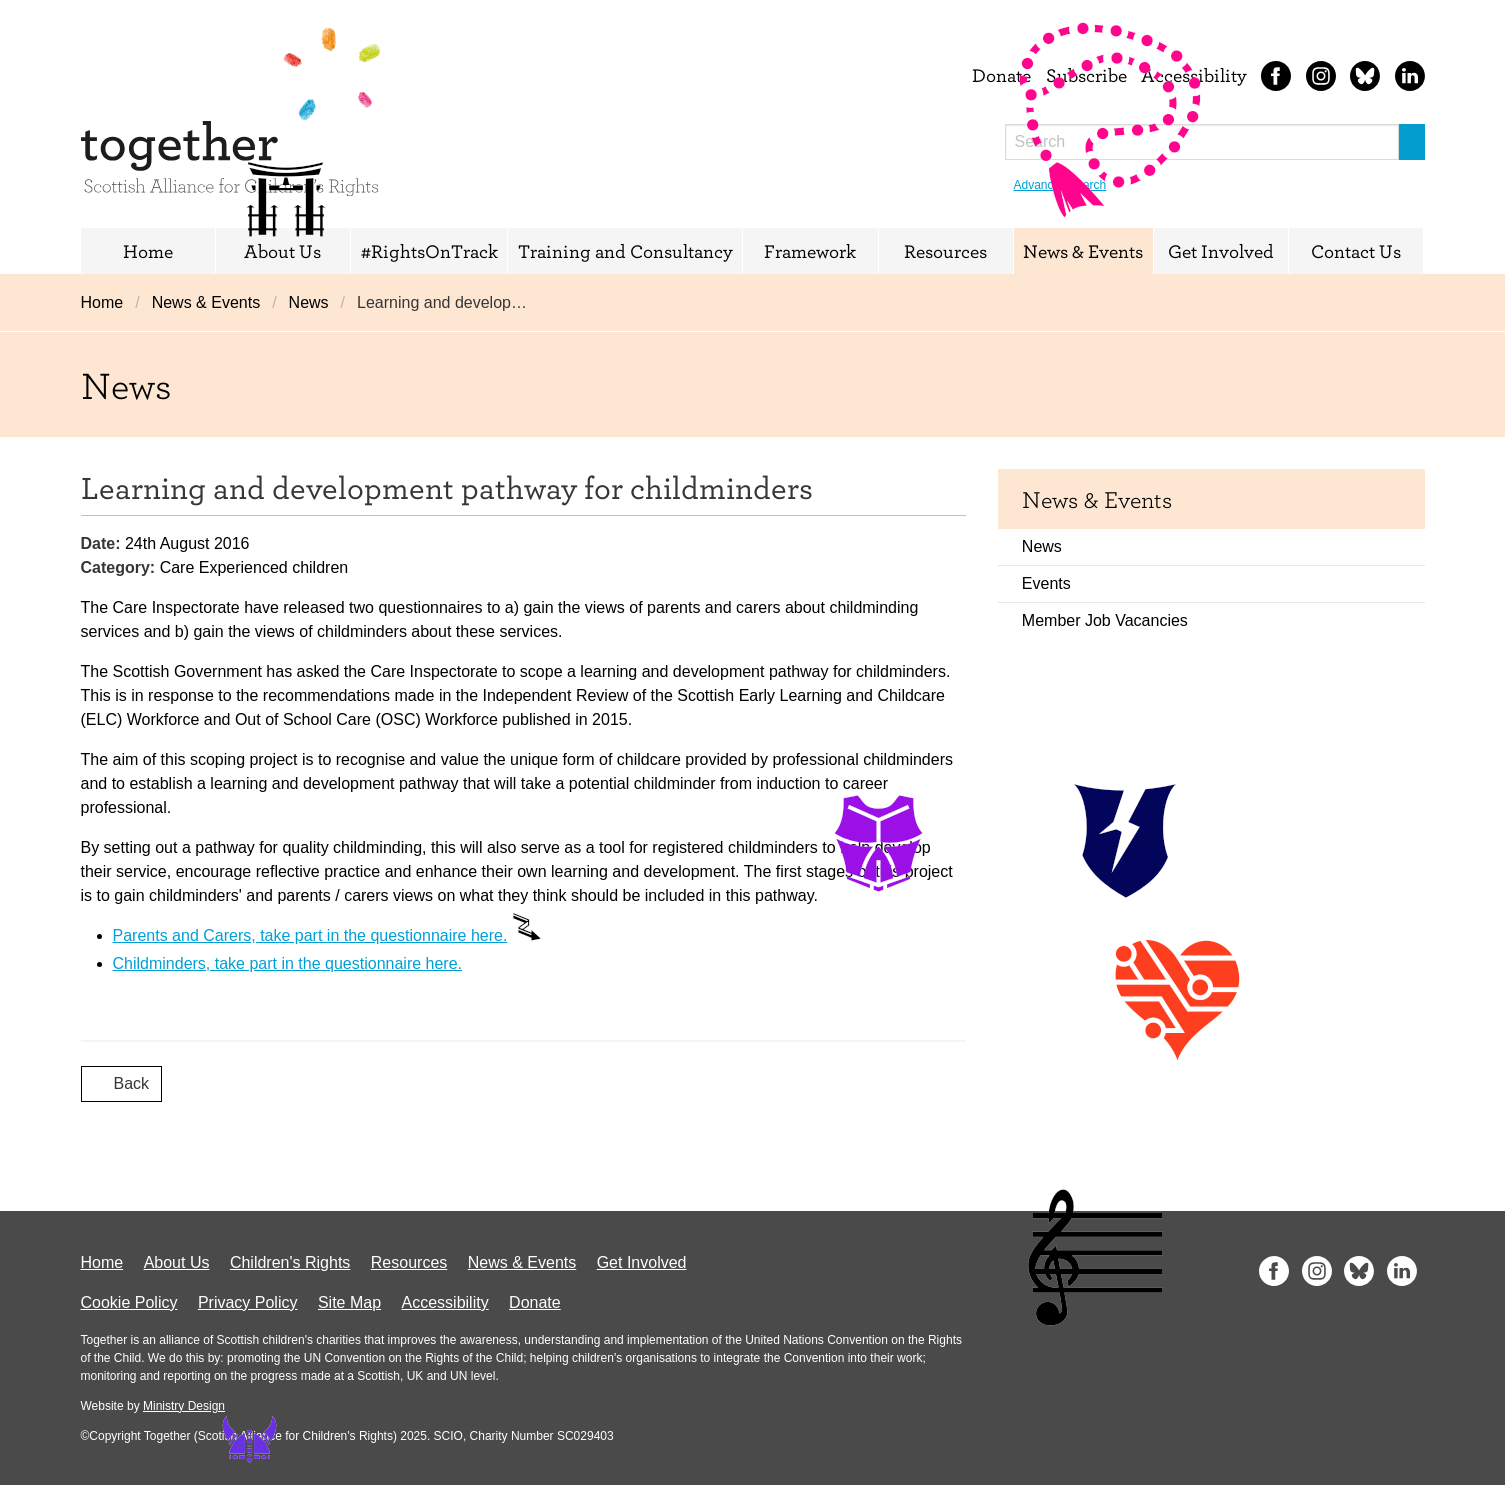 The height and width of the screenshot is (1485, 1505). What do you see at coordinates (1177, 1000) in the screenshot?
I see `indicates AI or technology-assisted features` at bounding box center [1177, 1000].